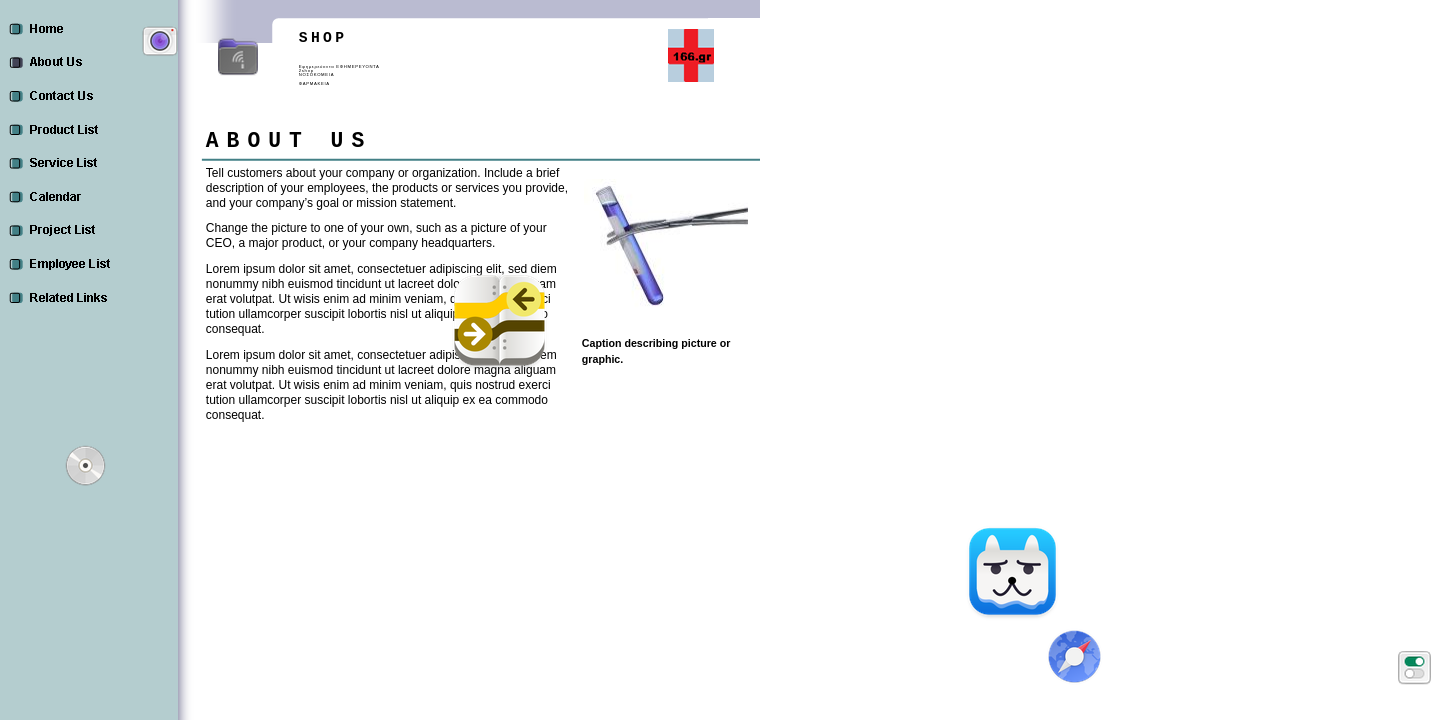  I want to click on indicates a blu-ray disc drive or media, so click(85, 465).